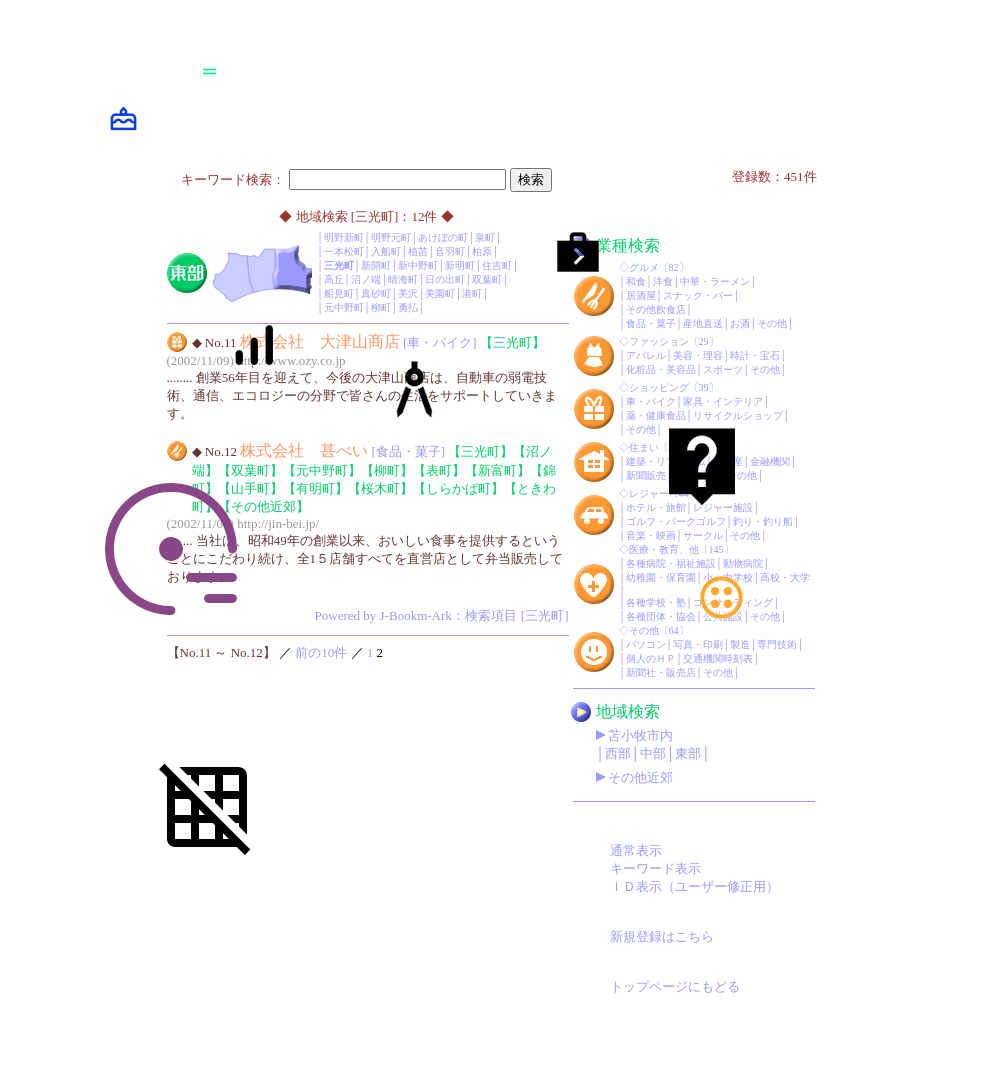 The width and height of the screenshot is (983, 1068). I want to click on view issue tracking history, so click(171, 549).